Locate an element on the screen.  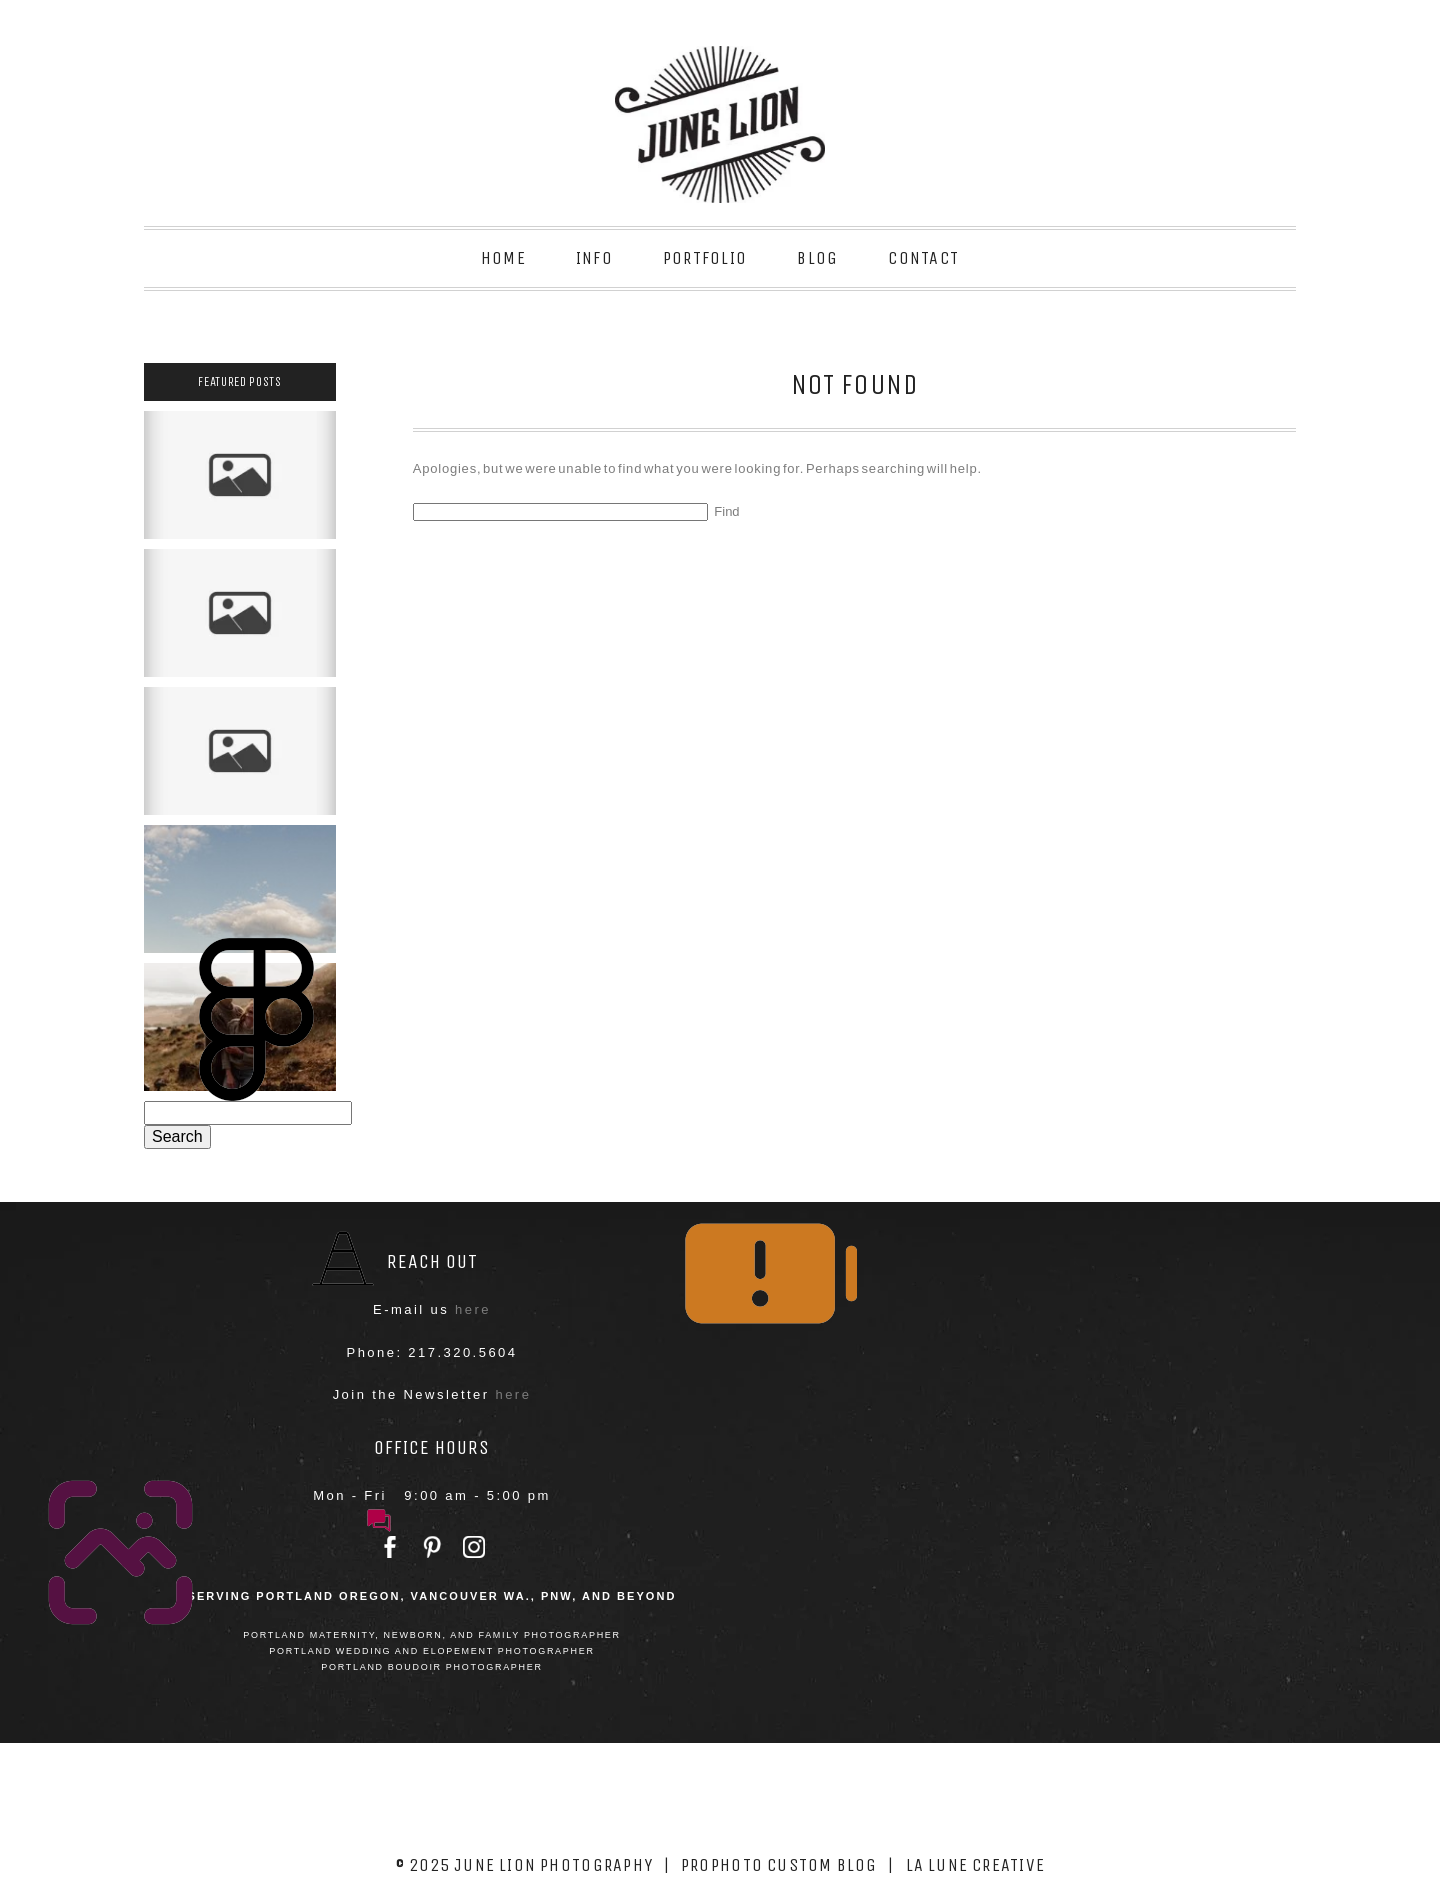
indicates an area under construction or maintenance is located at coordinates (343, 1260).